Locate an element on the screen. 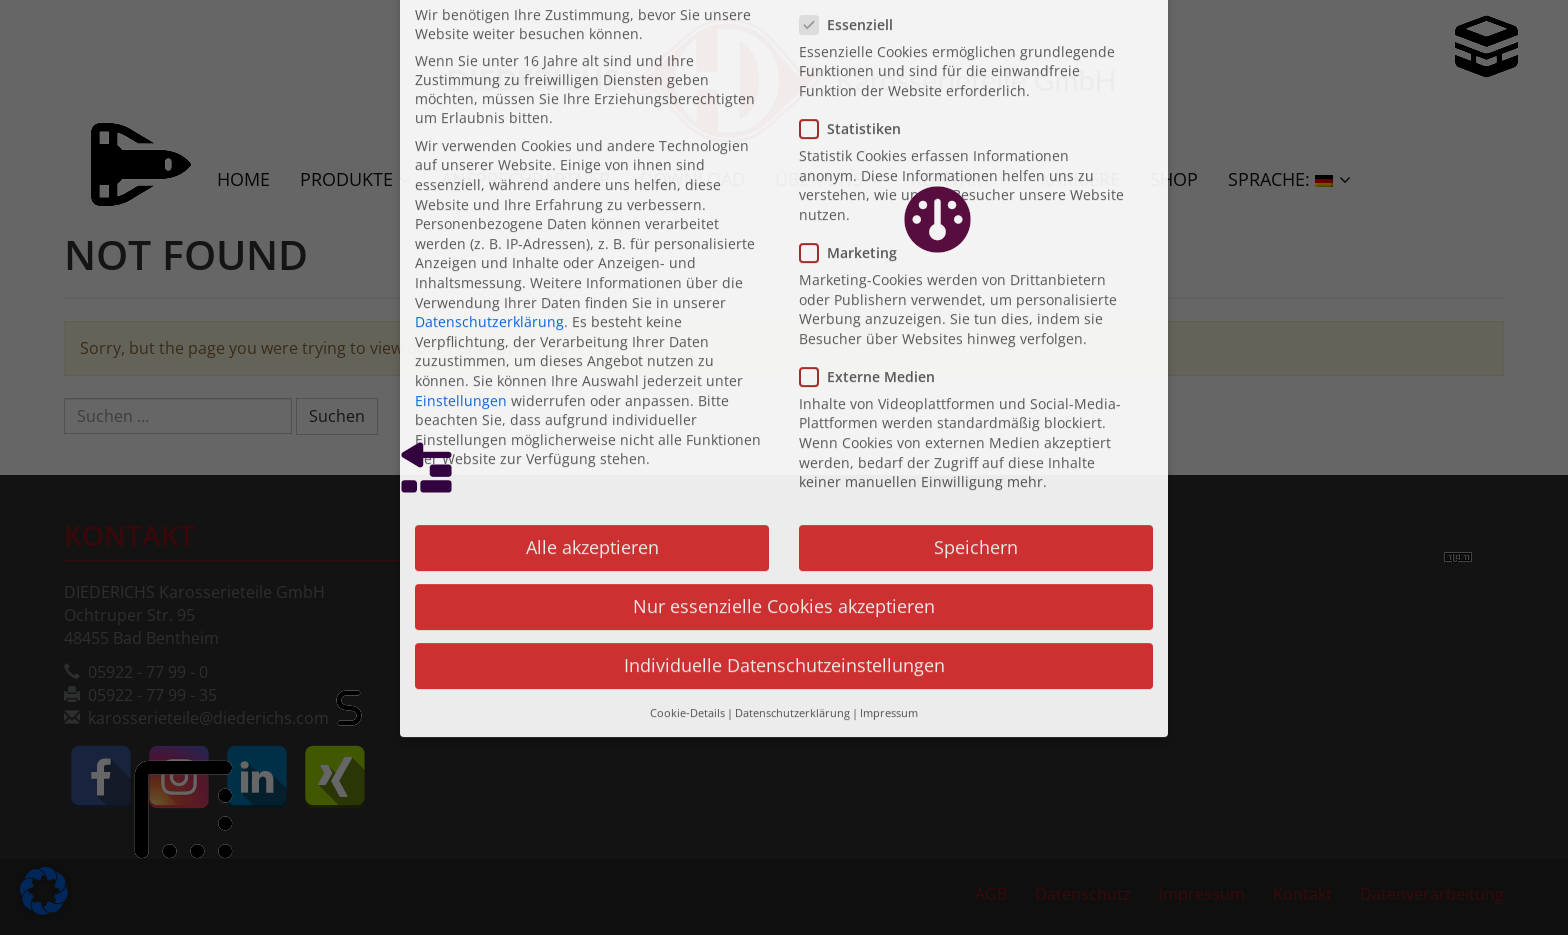 The width and height of the screenshot is (1568, 935). access construction or building tools is located at coordinates (426, 467).